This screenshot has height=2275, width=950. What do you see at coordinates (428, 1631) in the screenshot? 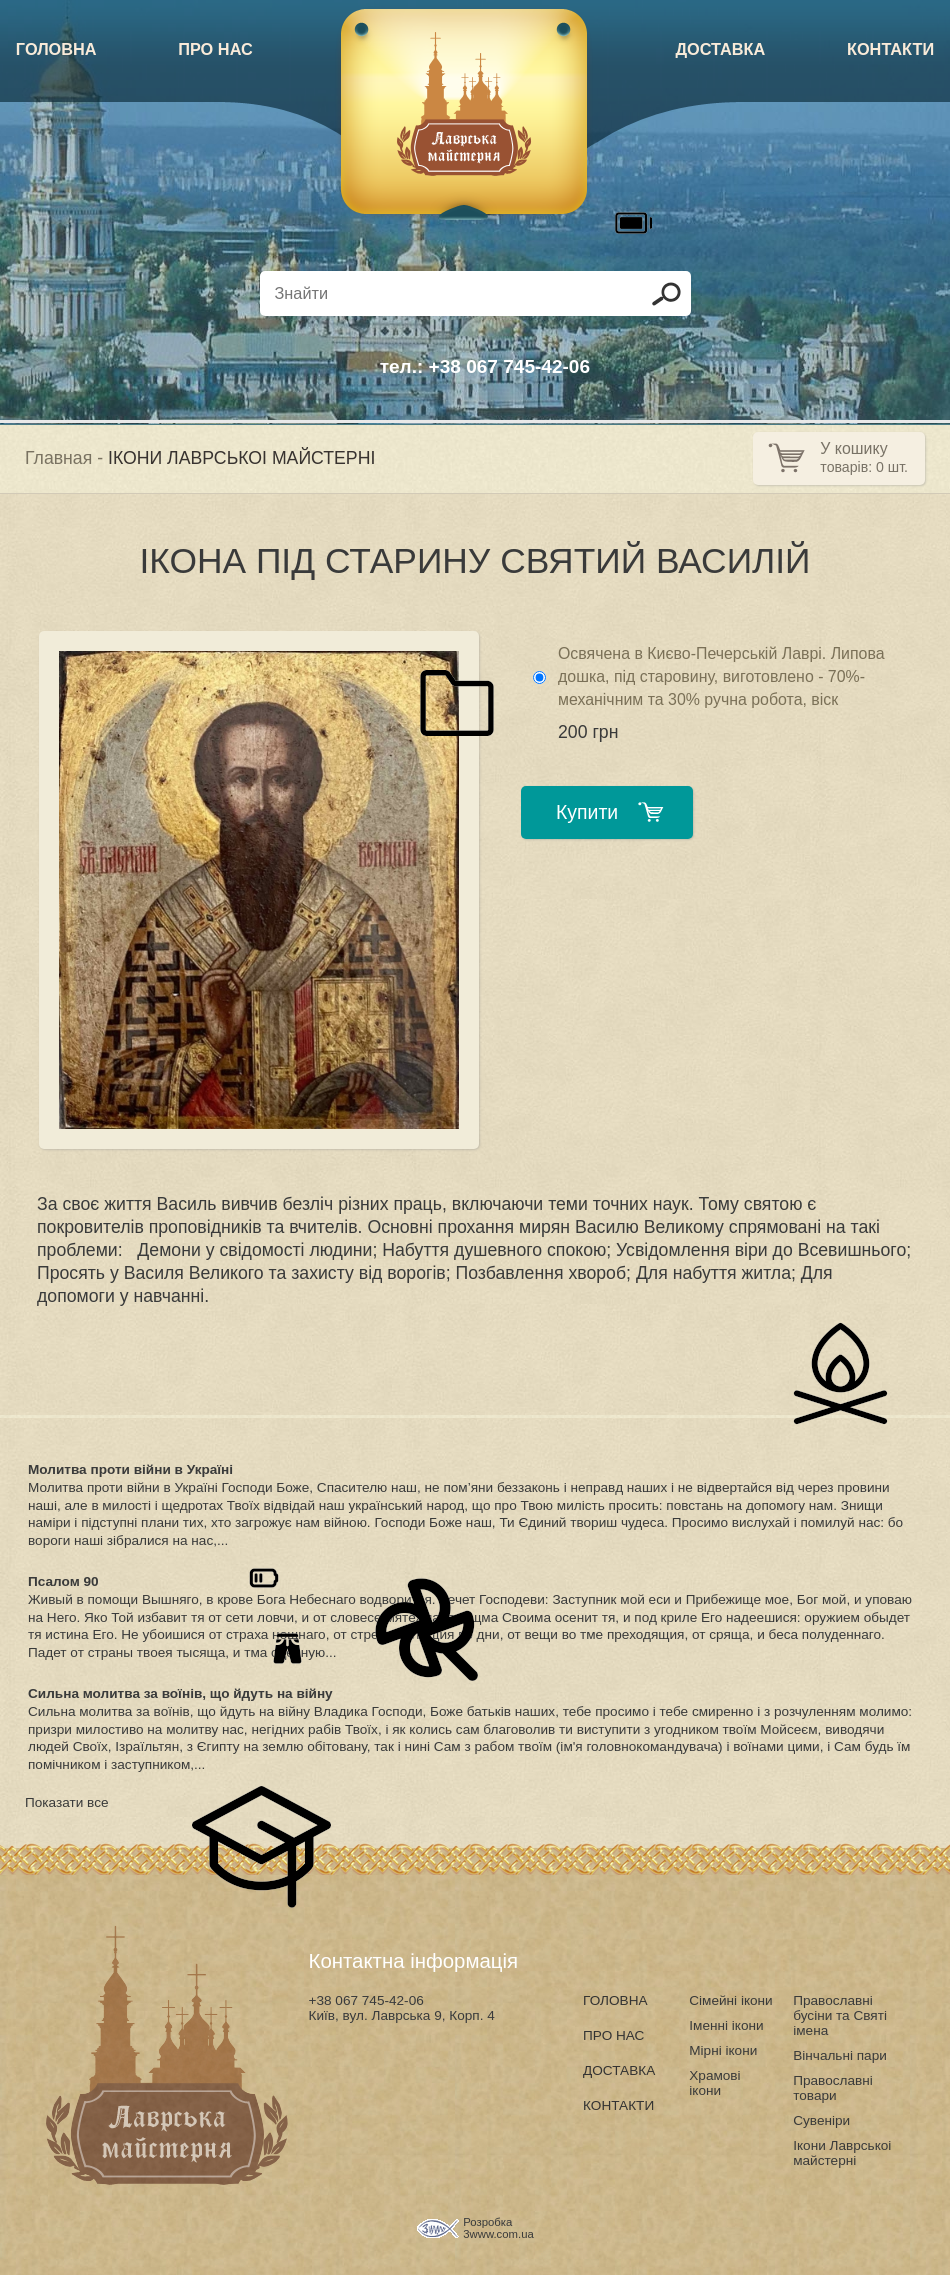
I see `decorative or playful element indicating a fun feature` at bounding box center [428, 1631].